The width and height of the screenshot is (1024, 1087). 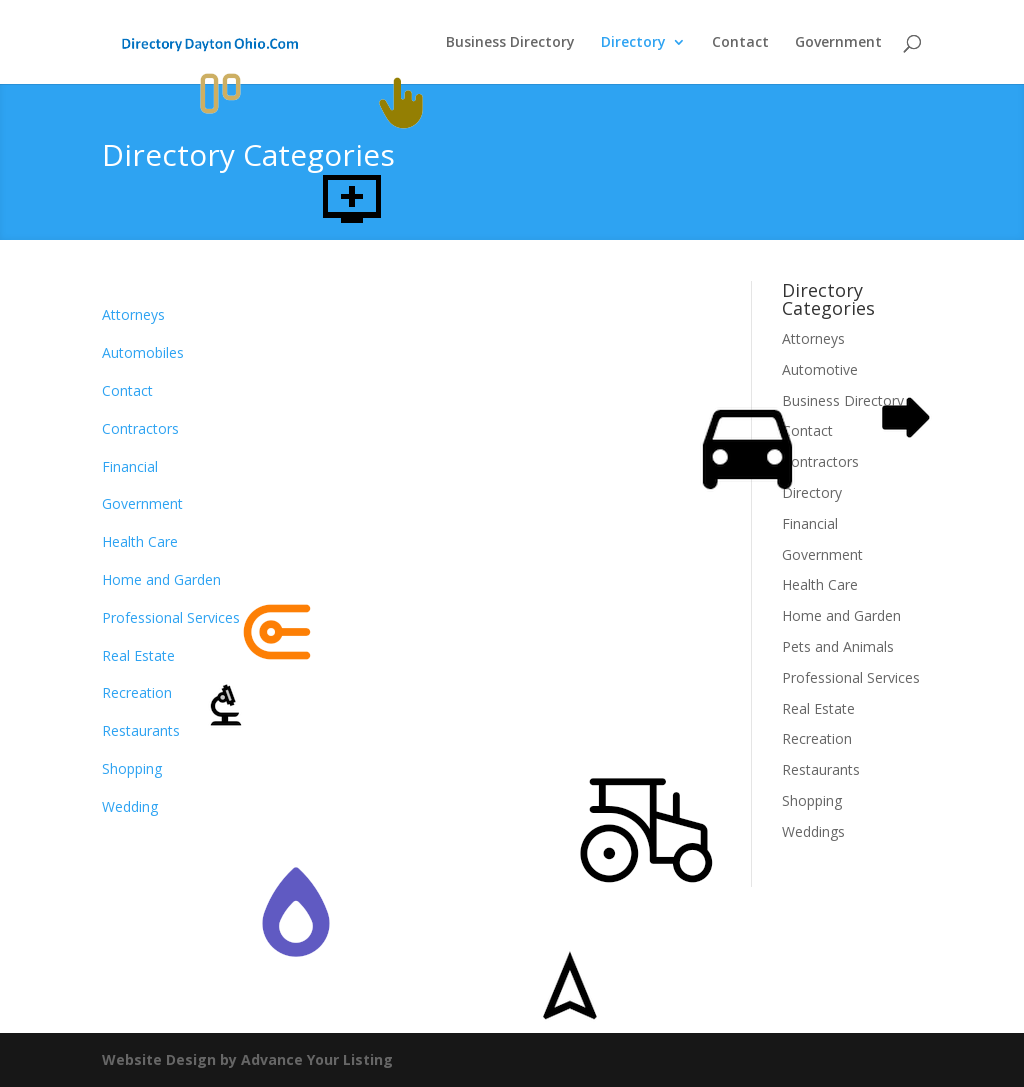 What do you see at coordinates (226, 706) in the screenshot?
I see `access science or laboratory features` at bounding box center [226, 706].